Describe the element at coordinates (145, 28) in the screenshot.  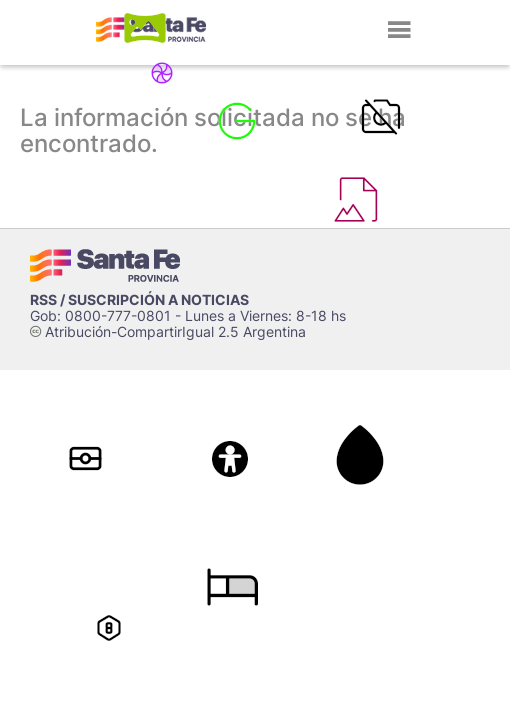
I see `view panoramic photo` at that location.